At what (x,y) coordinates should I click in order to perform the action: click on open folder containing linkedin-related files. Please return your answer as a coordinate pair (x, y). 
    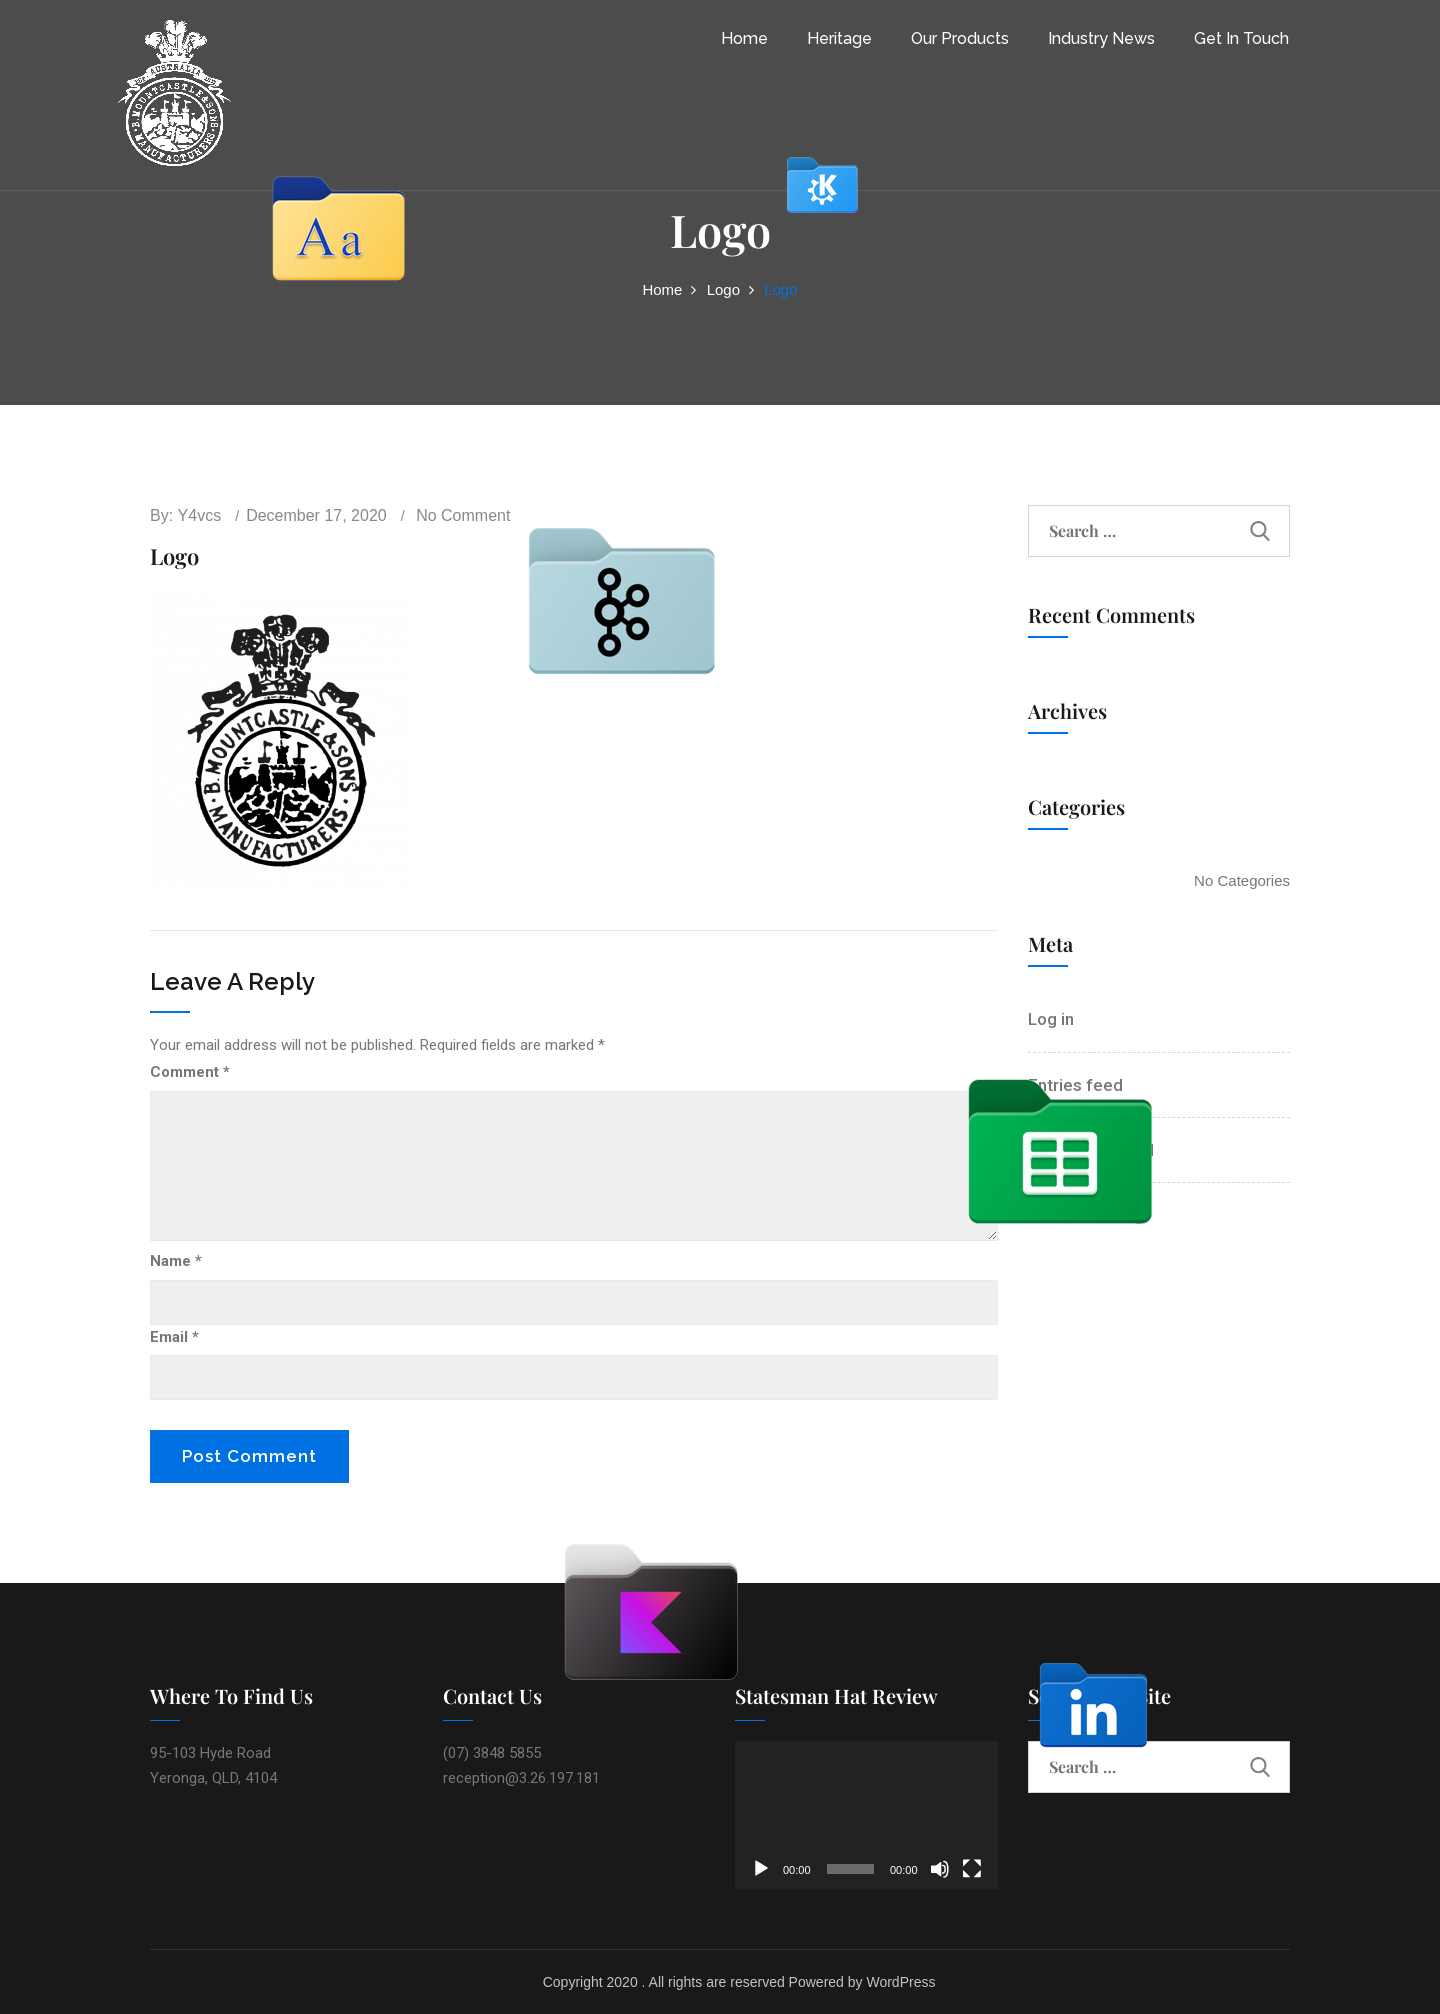
    Looking at the image, I should click on (1093, 1708).